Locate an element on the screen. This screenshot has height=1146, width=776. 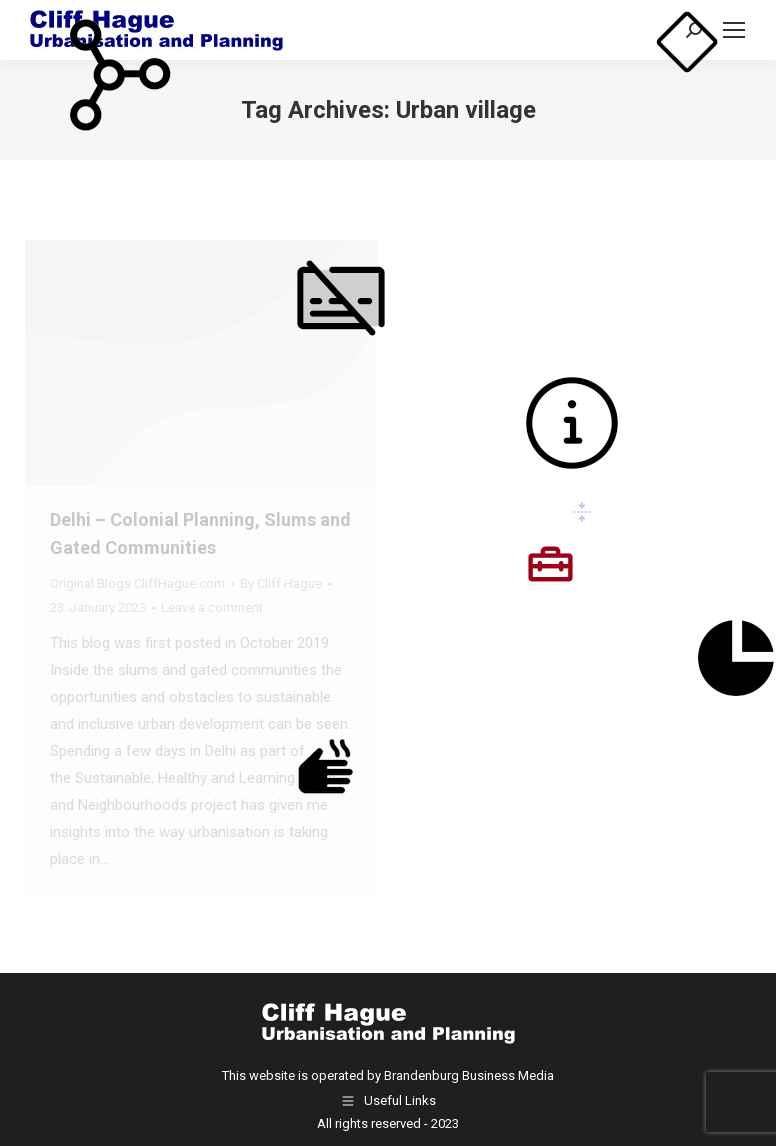
activate hand dryer is located at coordinates (327, 765).